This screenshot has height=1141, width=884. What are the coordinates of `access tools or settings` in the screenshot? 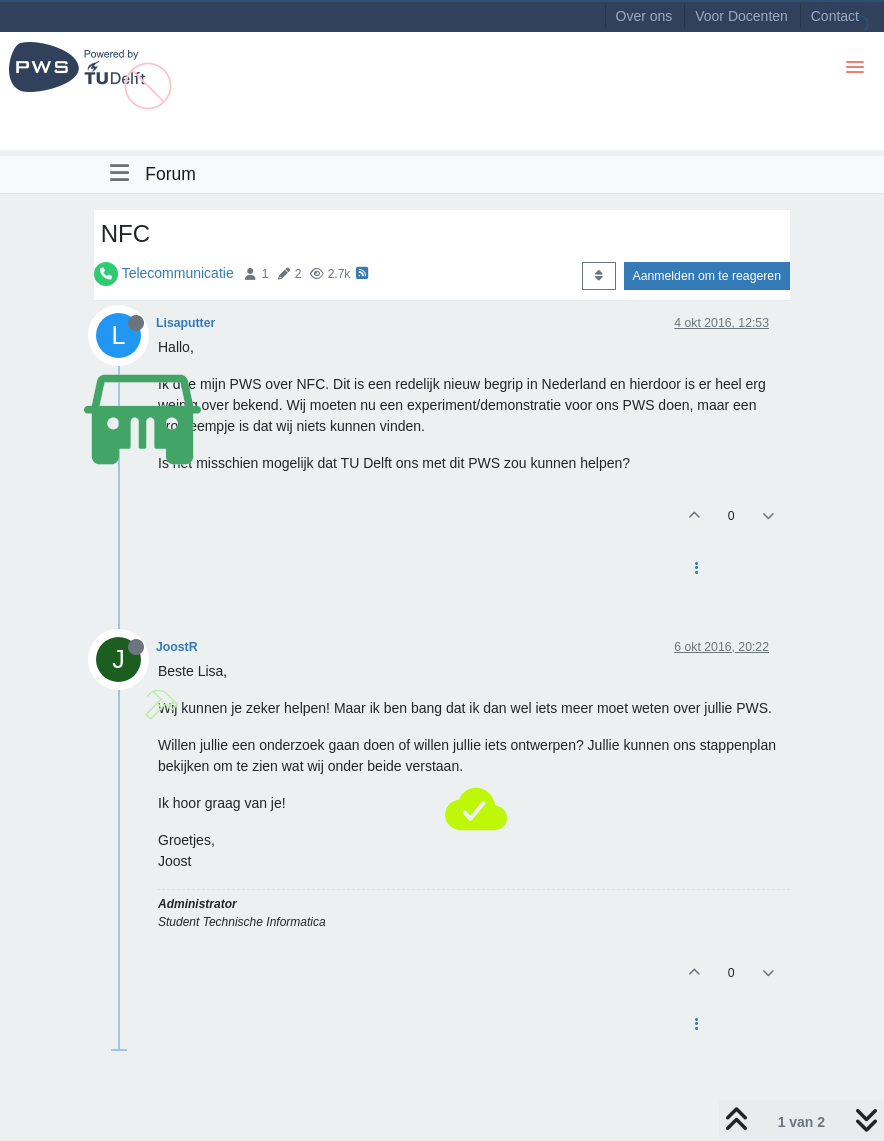 It's located at (160, 705).